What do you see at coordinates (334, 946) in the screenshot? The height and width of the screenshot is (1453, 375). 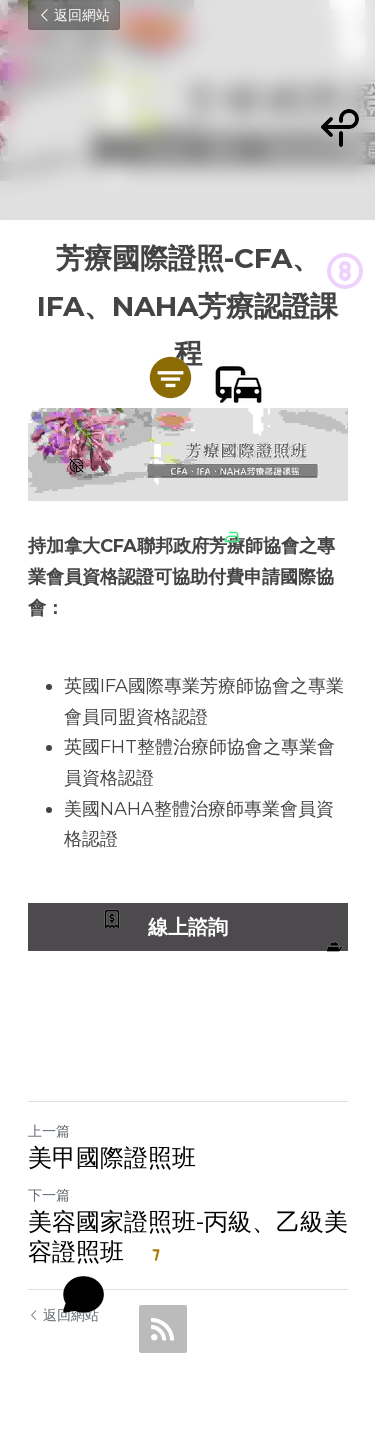 I see `select ferry as transportation mode` at bounding box center [334, 946].